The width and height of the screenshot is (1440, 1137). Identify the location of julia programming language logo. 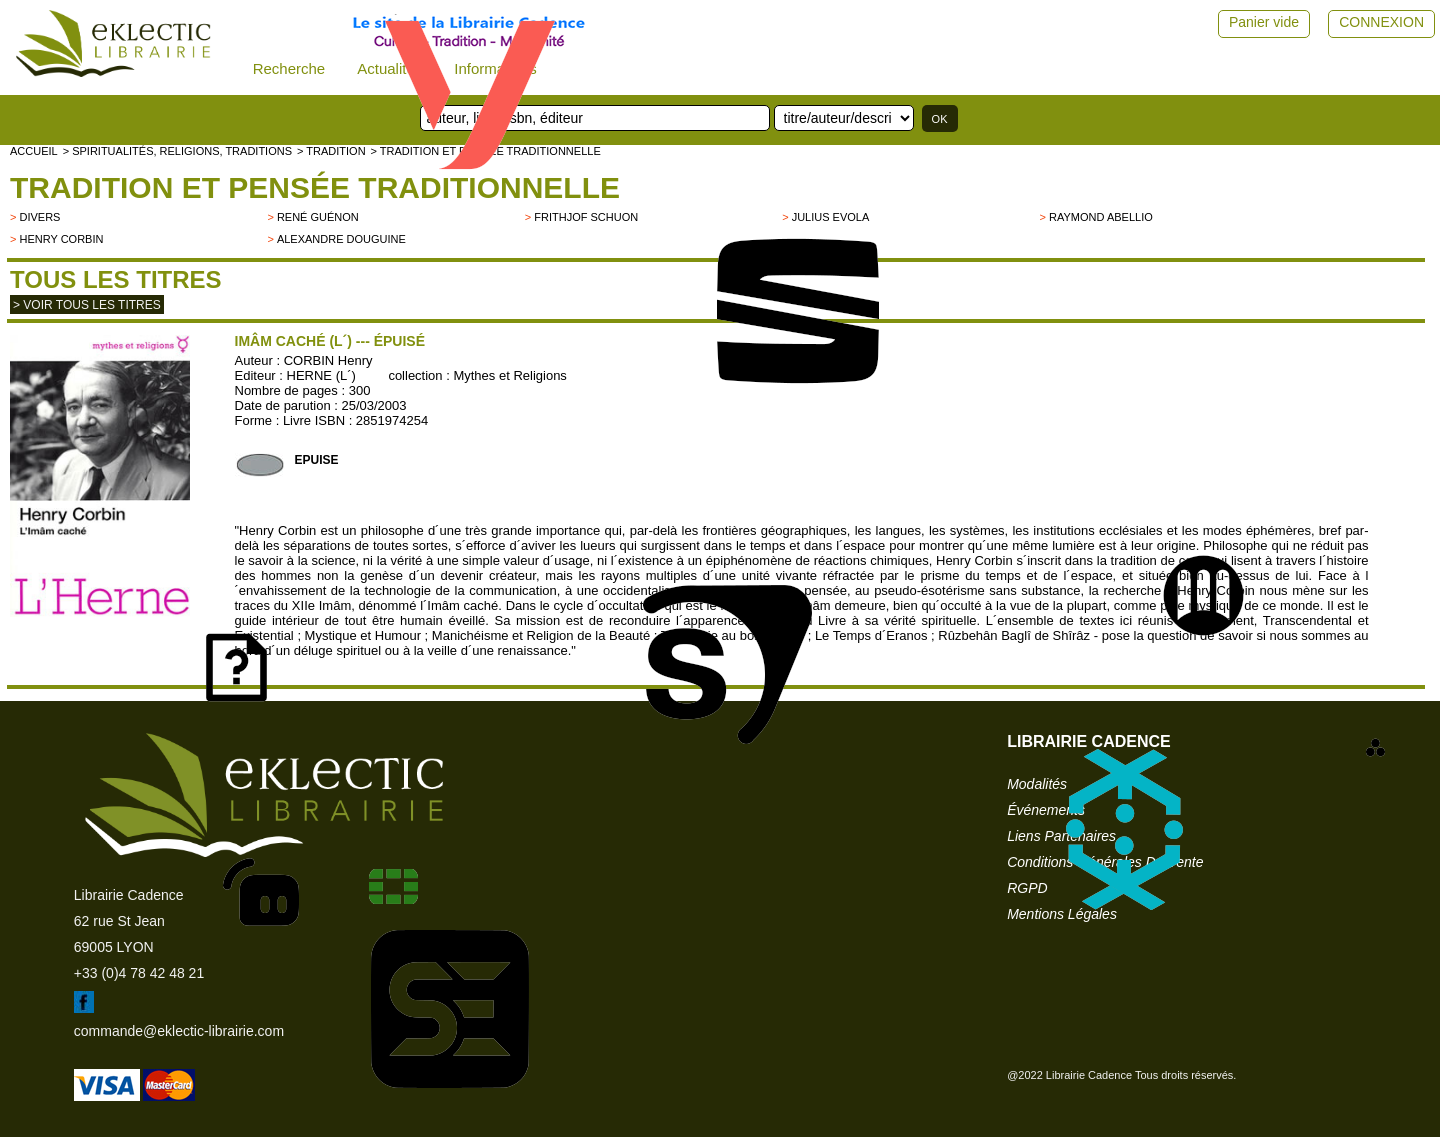
(1375, 747).